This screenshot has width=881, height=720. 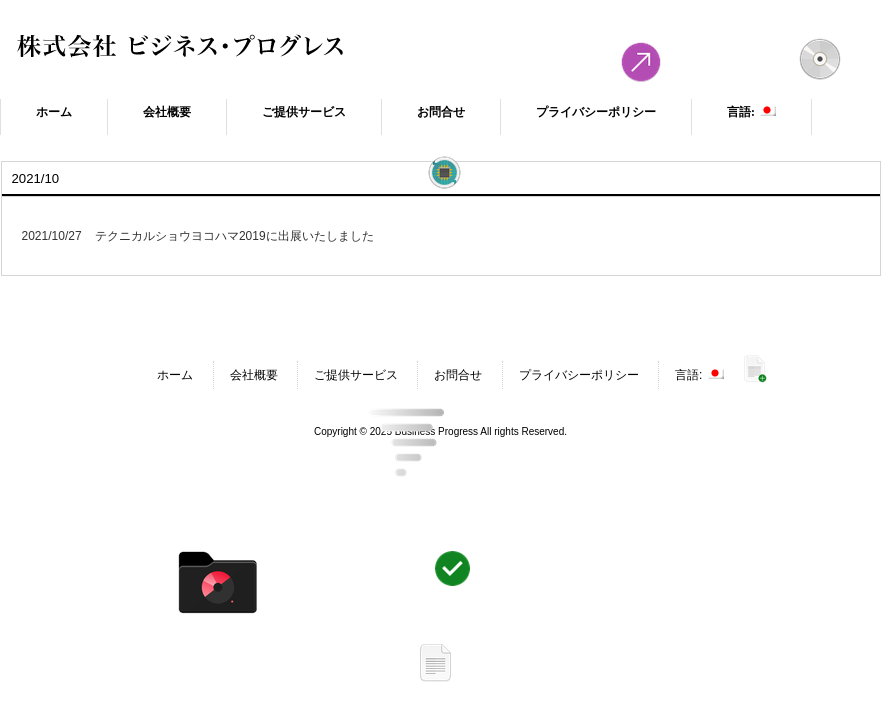 I want to click on folder containing wondershare dvd creator project files, so click(x=217, y=584).